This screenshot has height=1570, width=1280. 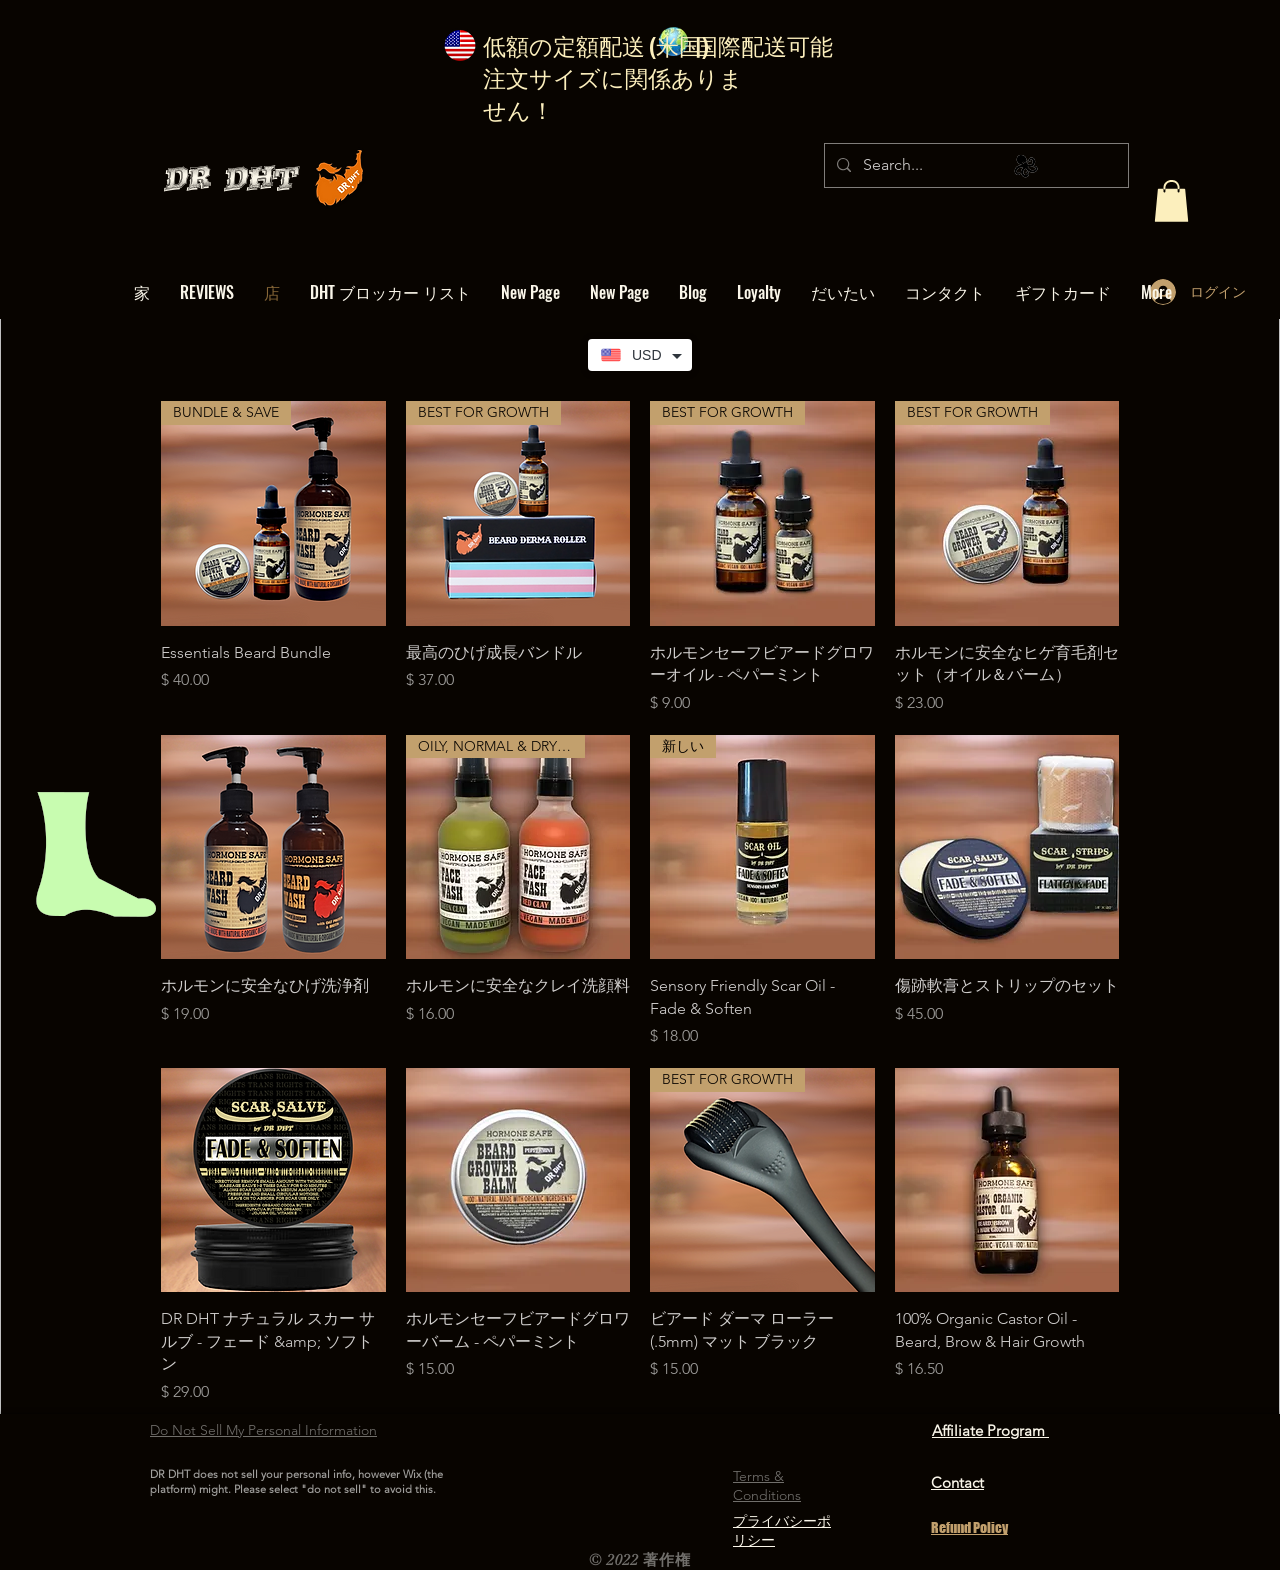 What do you see at coordinates (1026, 166) in the screenshot?
I see `indicates an aquatic or ocean-themed game element` at bounding box center [1026, 166].